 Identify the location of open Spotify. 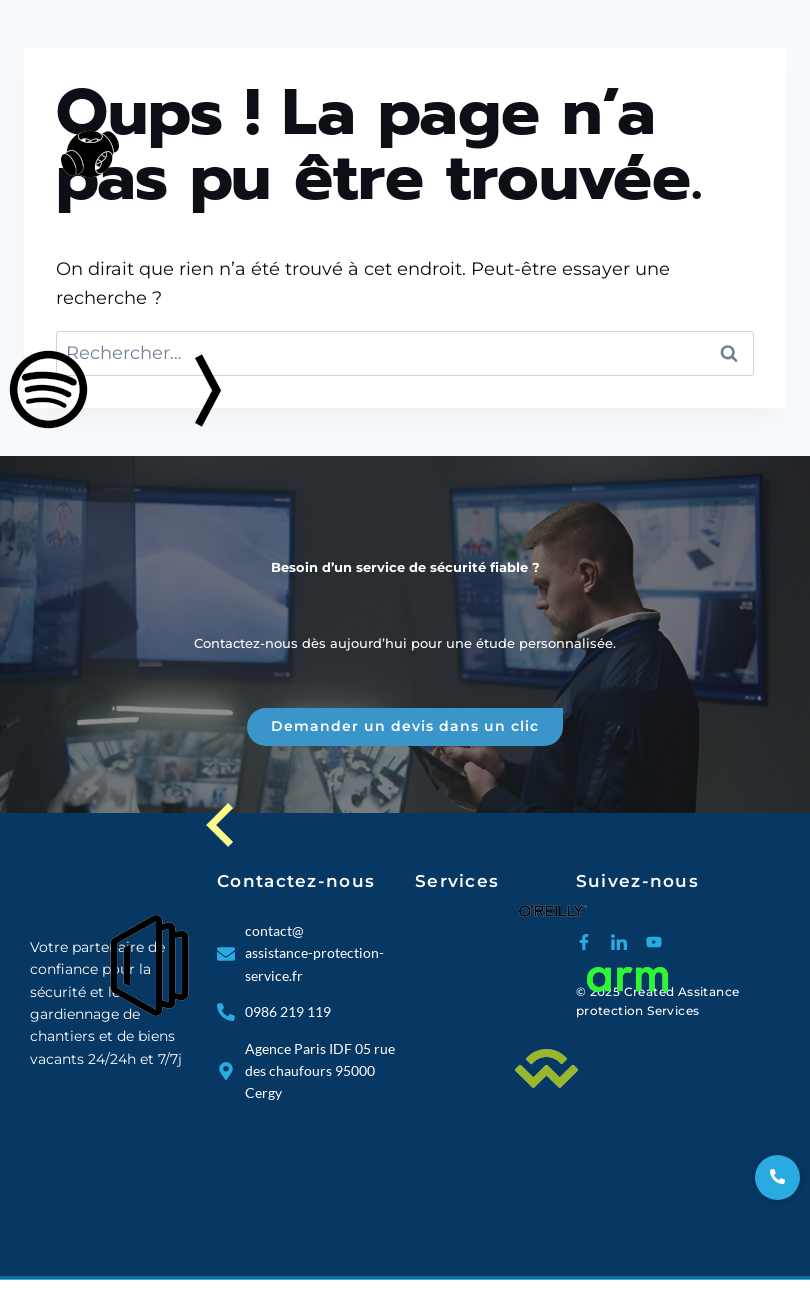
(48, 389).